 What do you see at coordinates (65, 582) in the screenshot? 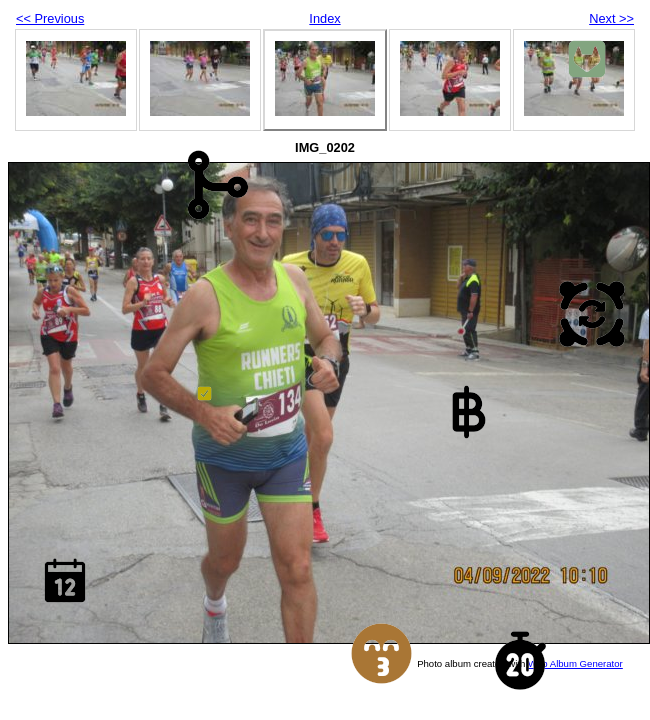
I see `open calendar or date picker` at bounding box center [65, 582].